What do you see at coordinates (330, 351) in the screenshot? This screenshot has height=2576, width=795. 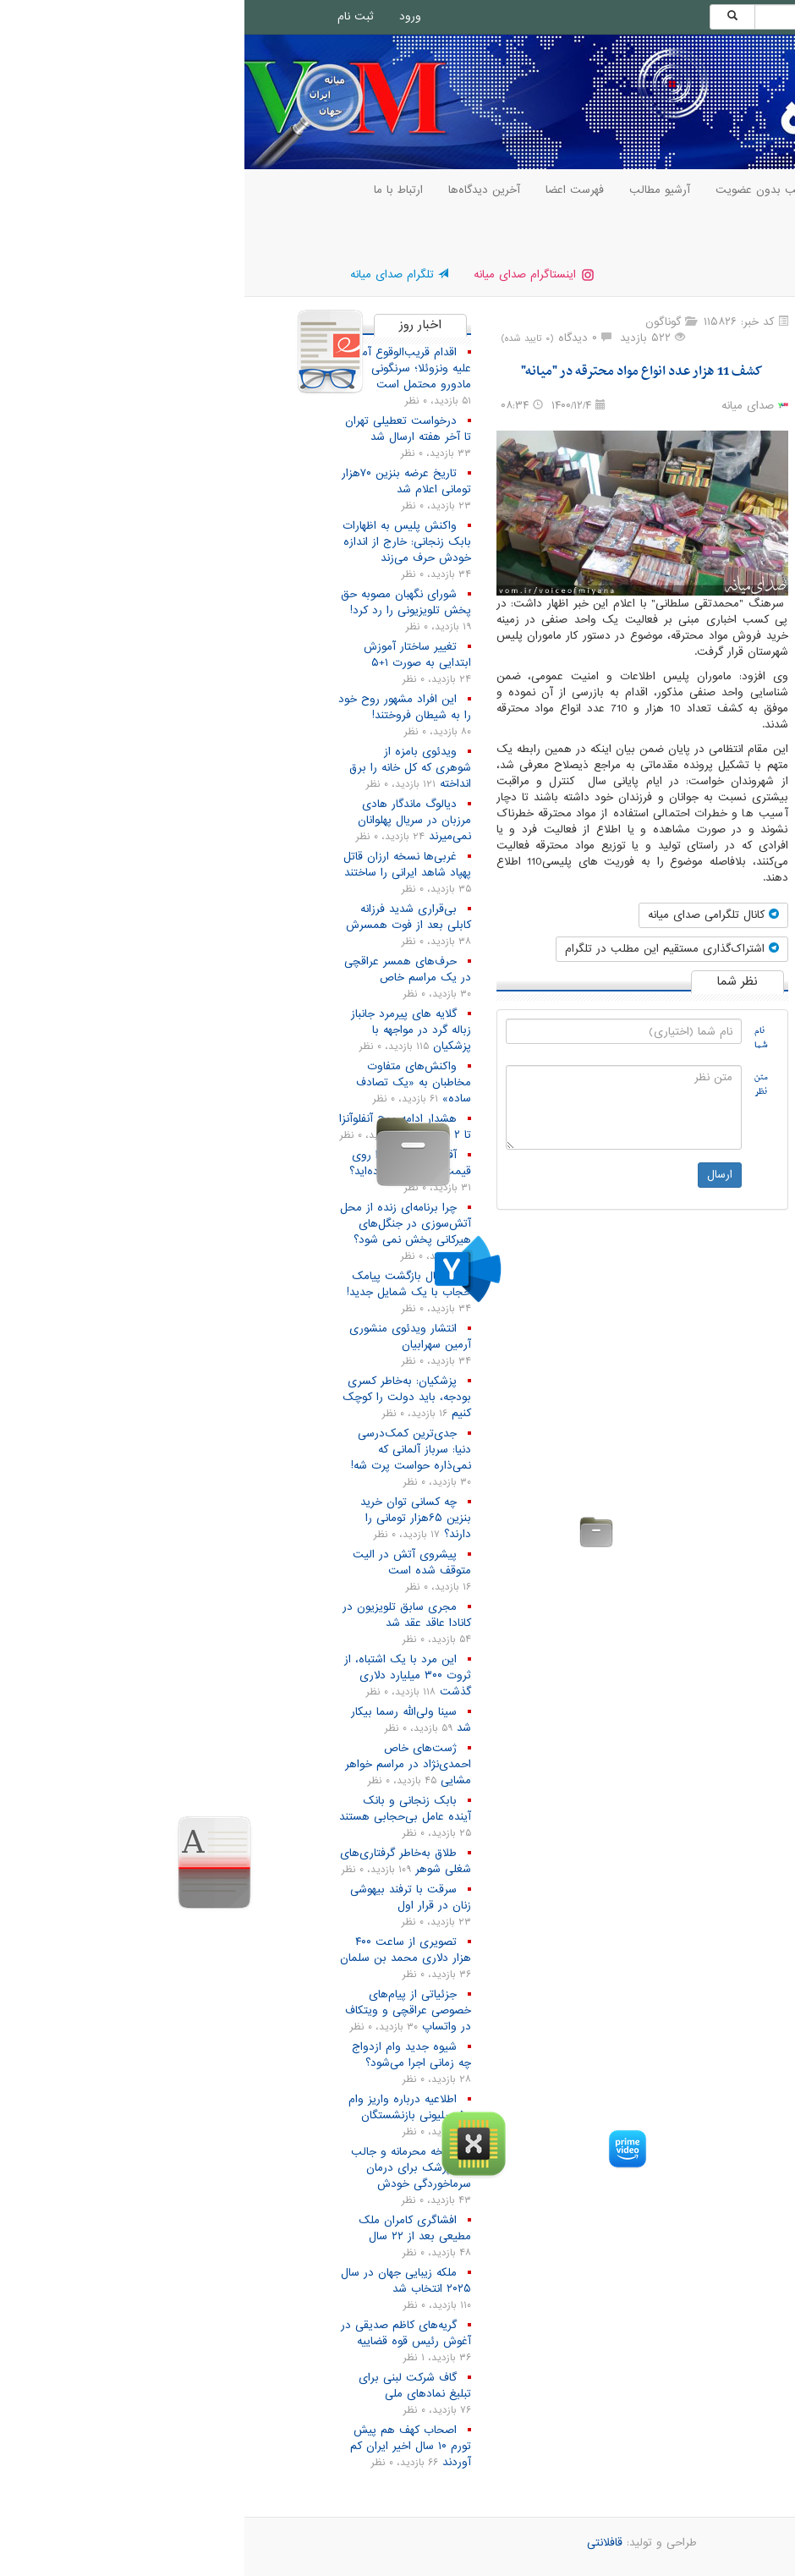 I see `open evince document viewer` at bounding box center [330, 351].